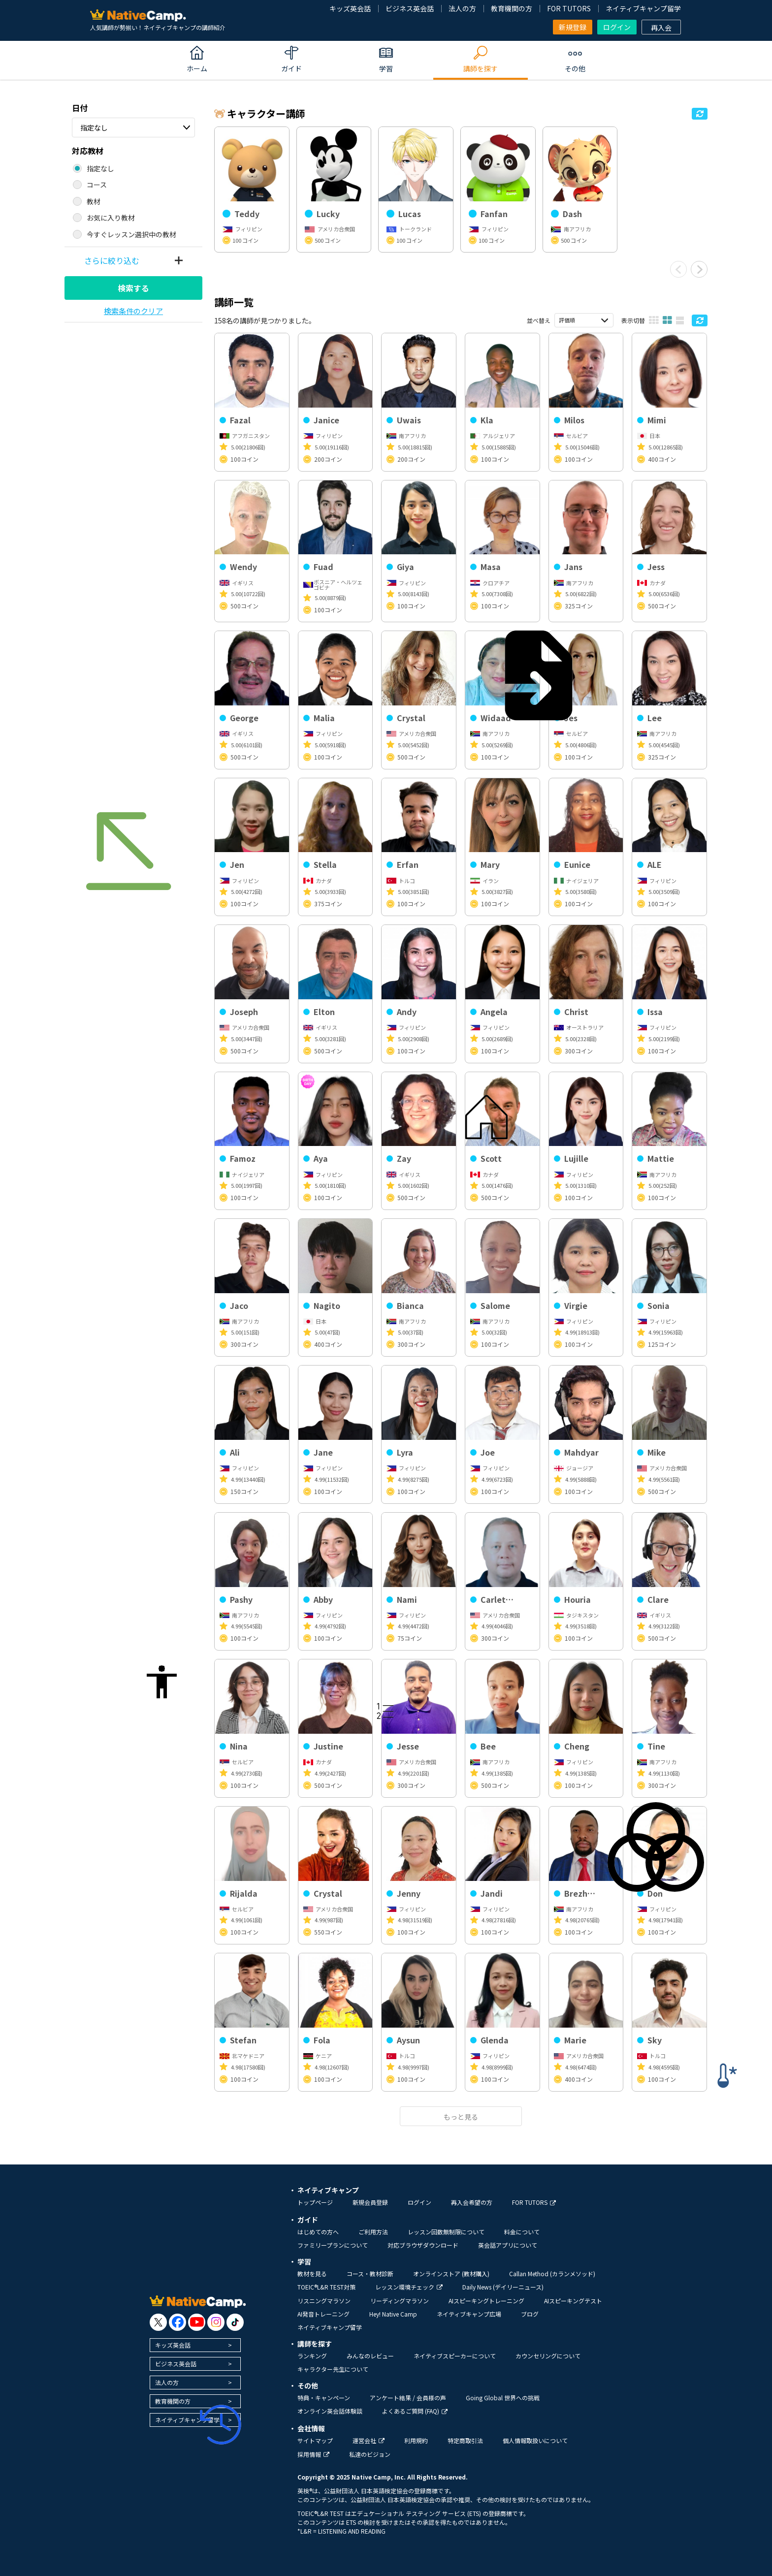  I want to click on access accessibility settings, so click(161, 1682).